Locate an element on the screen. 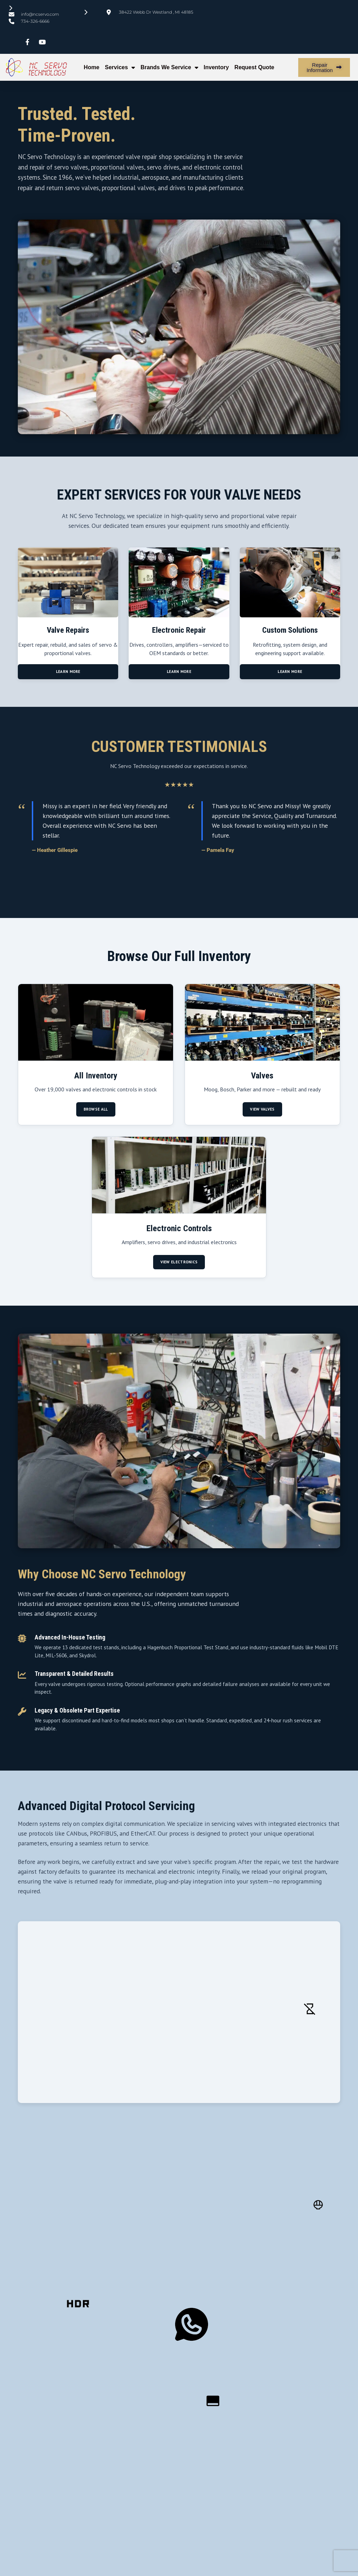  enable HDR mode for photos is located at coordinates (78, 2304).